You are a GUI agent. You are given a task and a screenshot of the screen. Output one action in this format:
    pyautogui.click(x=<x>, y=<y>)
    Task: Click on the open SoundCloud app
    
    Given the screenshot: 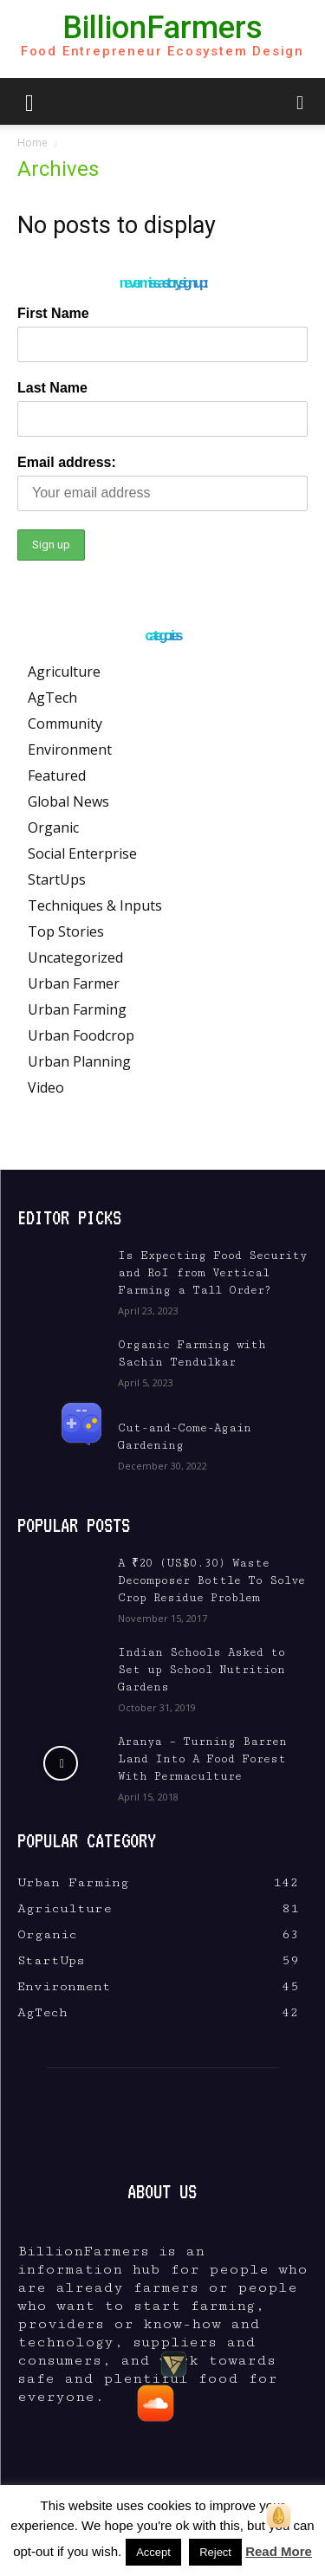 What is the action you would take?
    pyautogui.click(x=155, y=2403)
    